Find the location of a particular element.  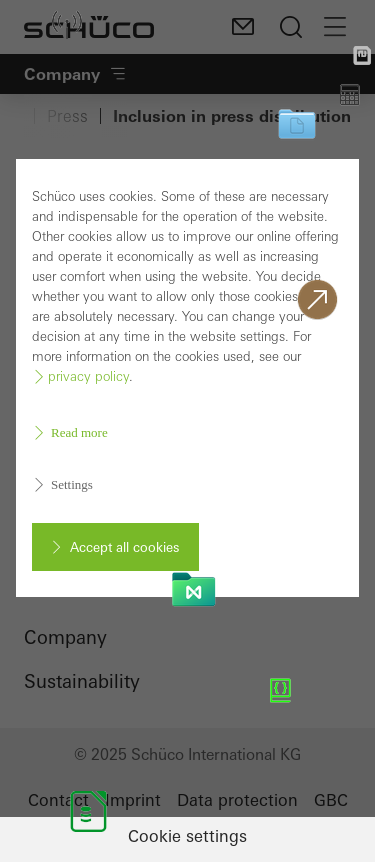

open your documents folder is located at coordinates (297, 124).